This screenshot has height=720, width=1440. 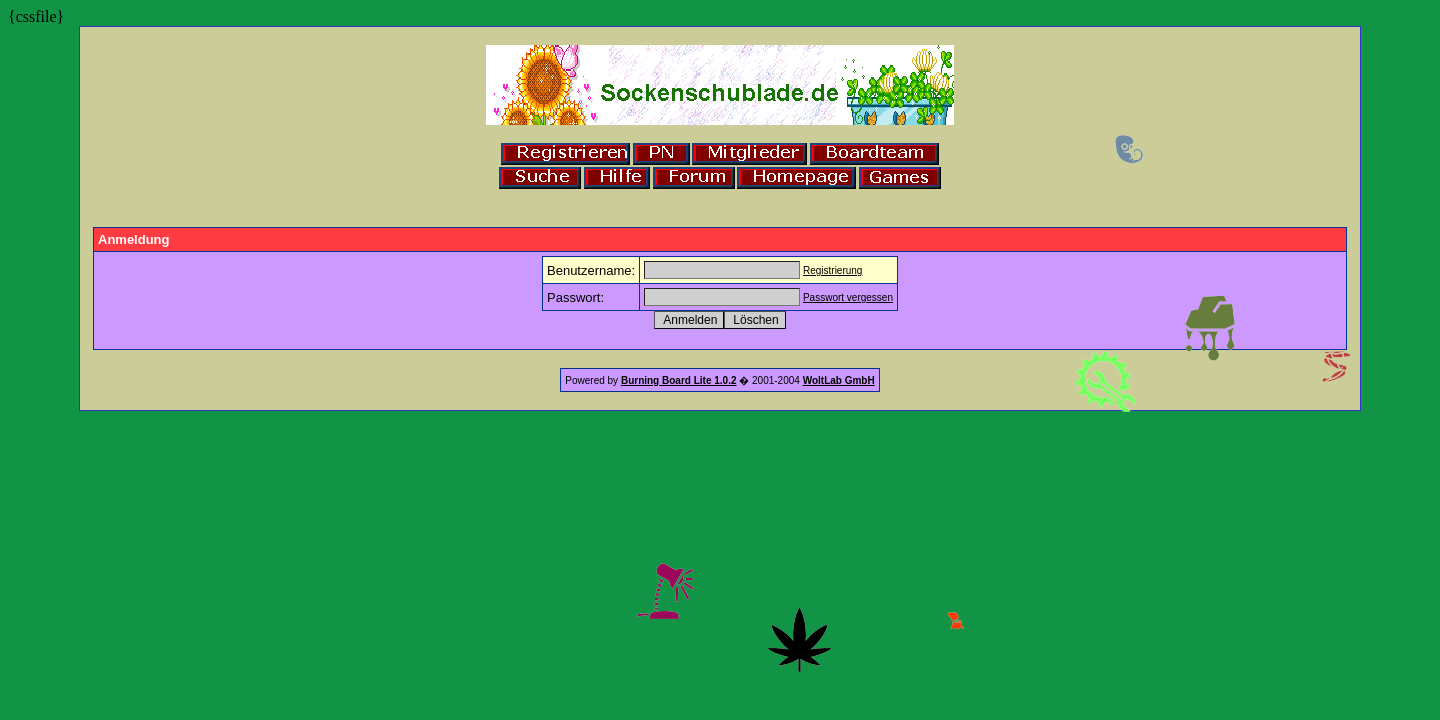 What do you see at coordinates (1105, 381) in the screenshot?
I see `enable automatic repair or maintenance mode` at bounding box center [1105, 381].